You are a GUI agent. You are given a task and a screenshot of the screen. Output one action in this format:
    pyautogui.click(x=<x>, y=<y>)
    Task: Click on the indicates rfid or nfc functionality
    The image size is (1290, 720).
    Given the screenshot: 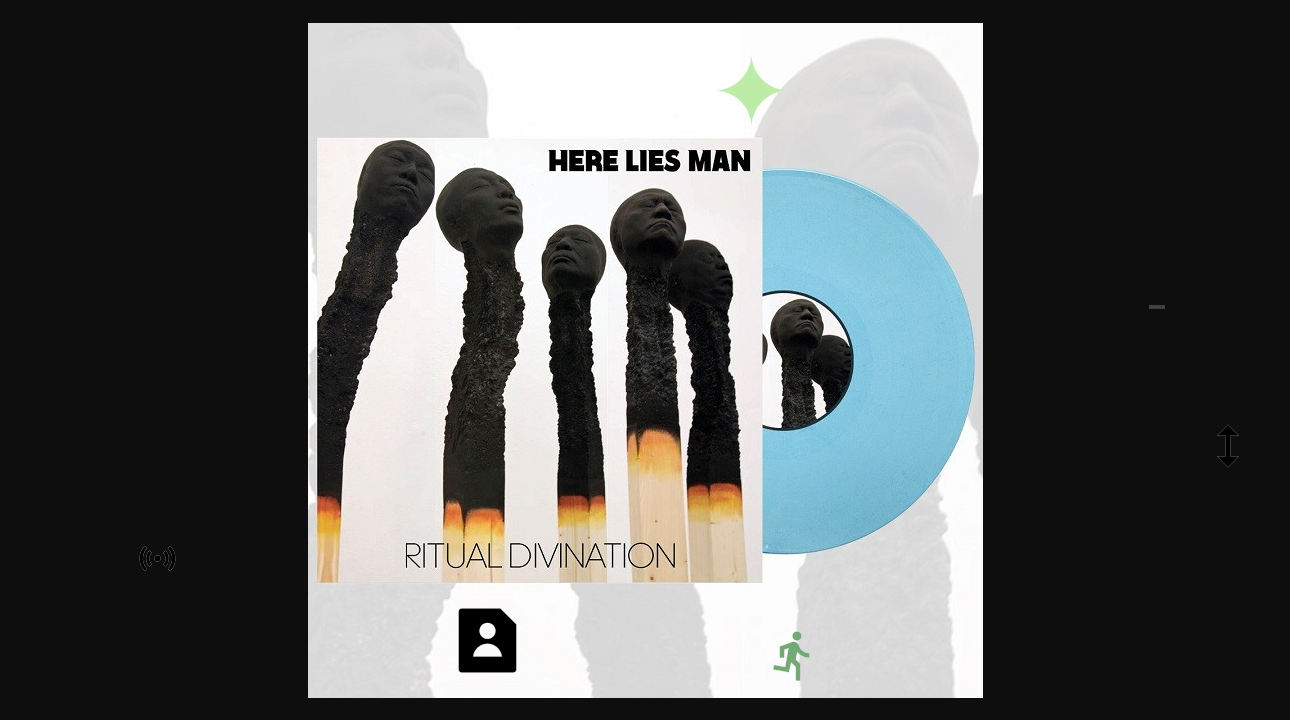 What is the action you would take?
    pyautogui.click(x=157, y=558)
    